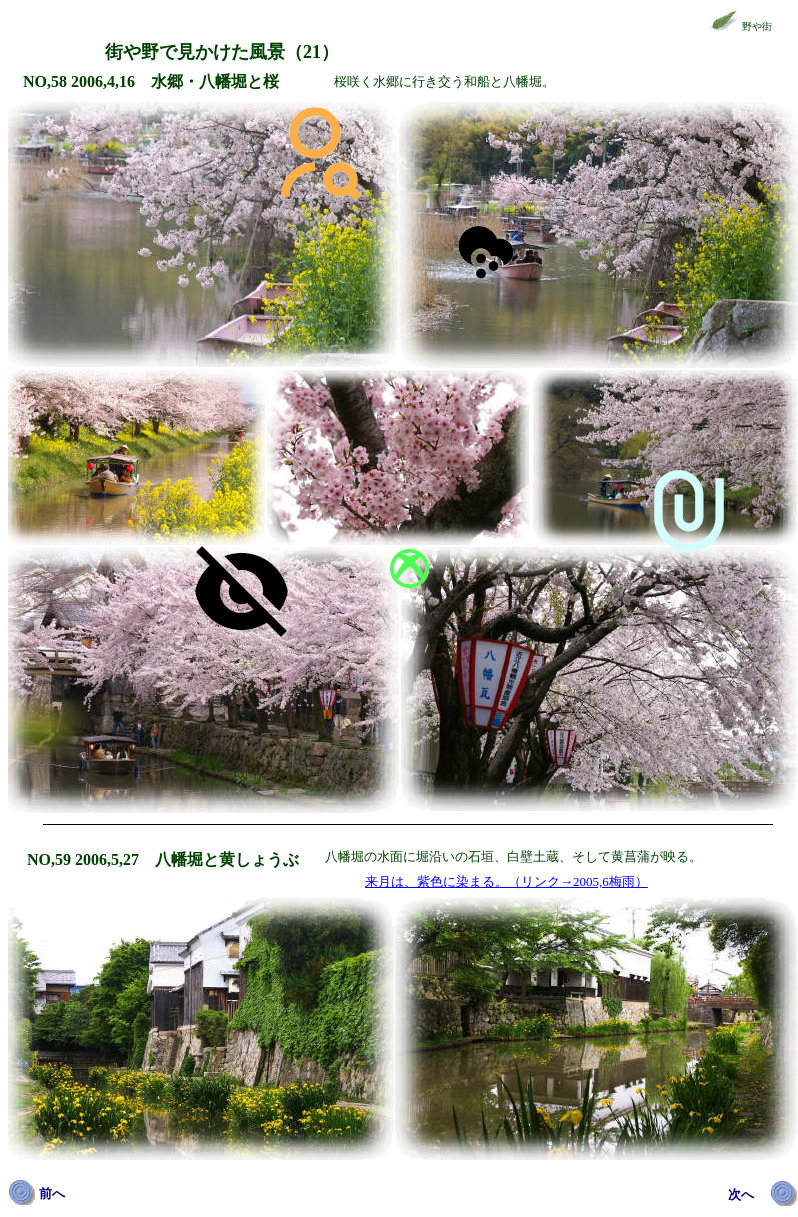 The image size is (798, 1217). What do you see at coordinates (241, 591) in the screenshot?
I see `hide password or sensitive content` at bounding box center [241, 591].